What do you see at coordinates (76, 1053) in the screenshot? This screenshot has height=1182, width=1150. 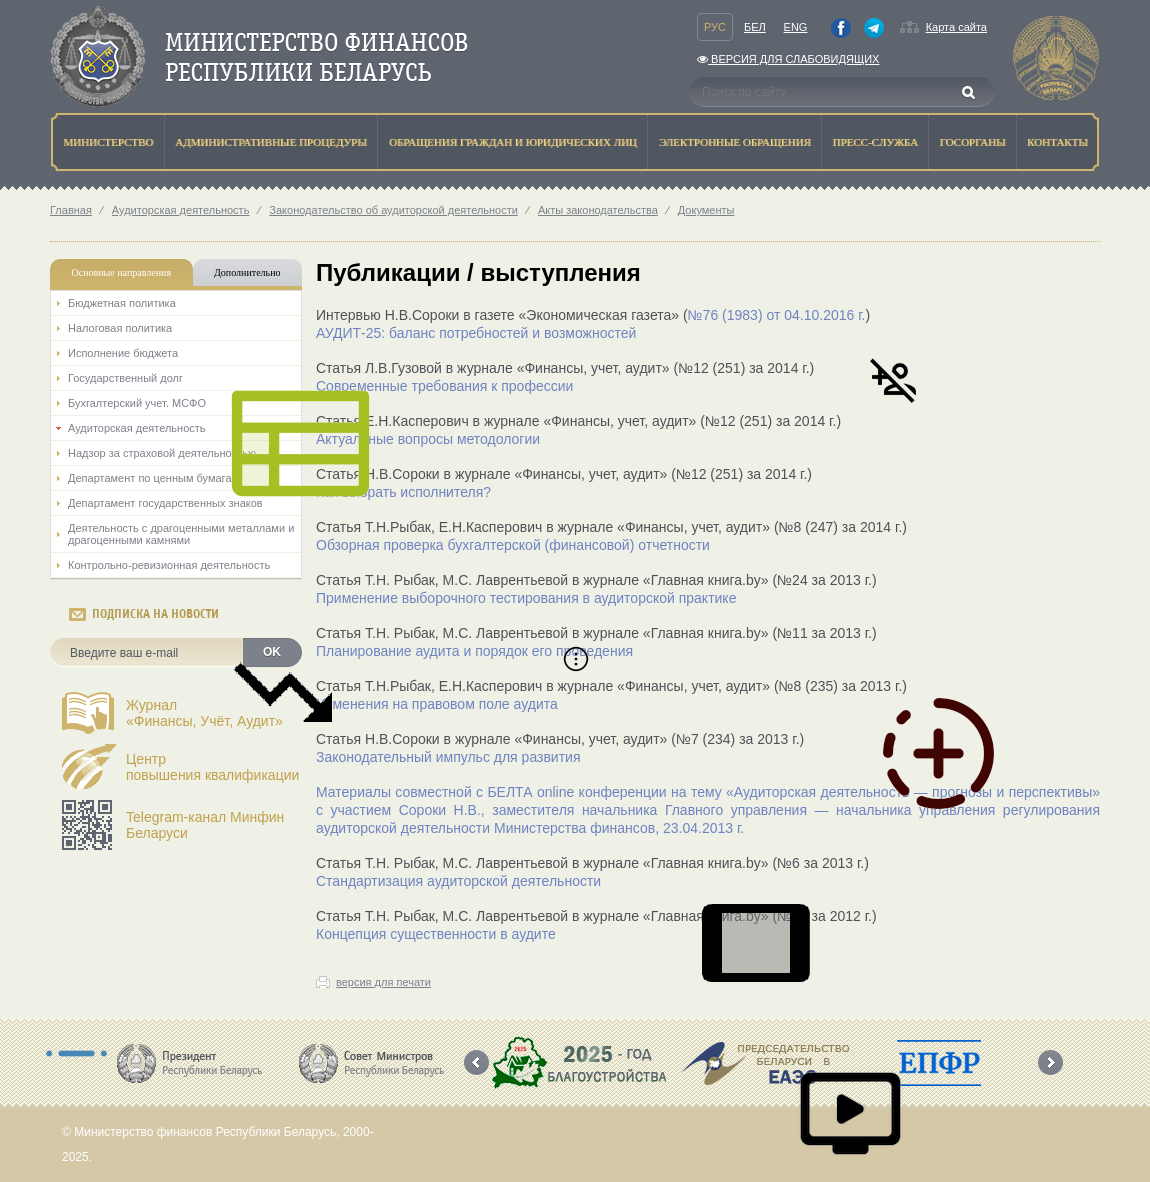 I see `insert a horizontal divider between content sections` at bounding box center [76, 1053].